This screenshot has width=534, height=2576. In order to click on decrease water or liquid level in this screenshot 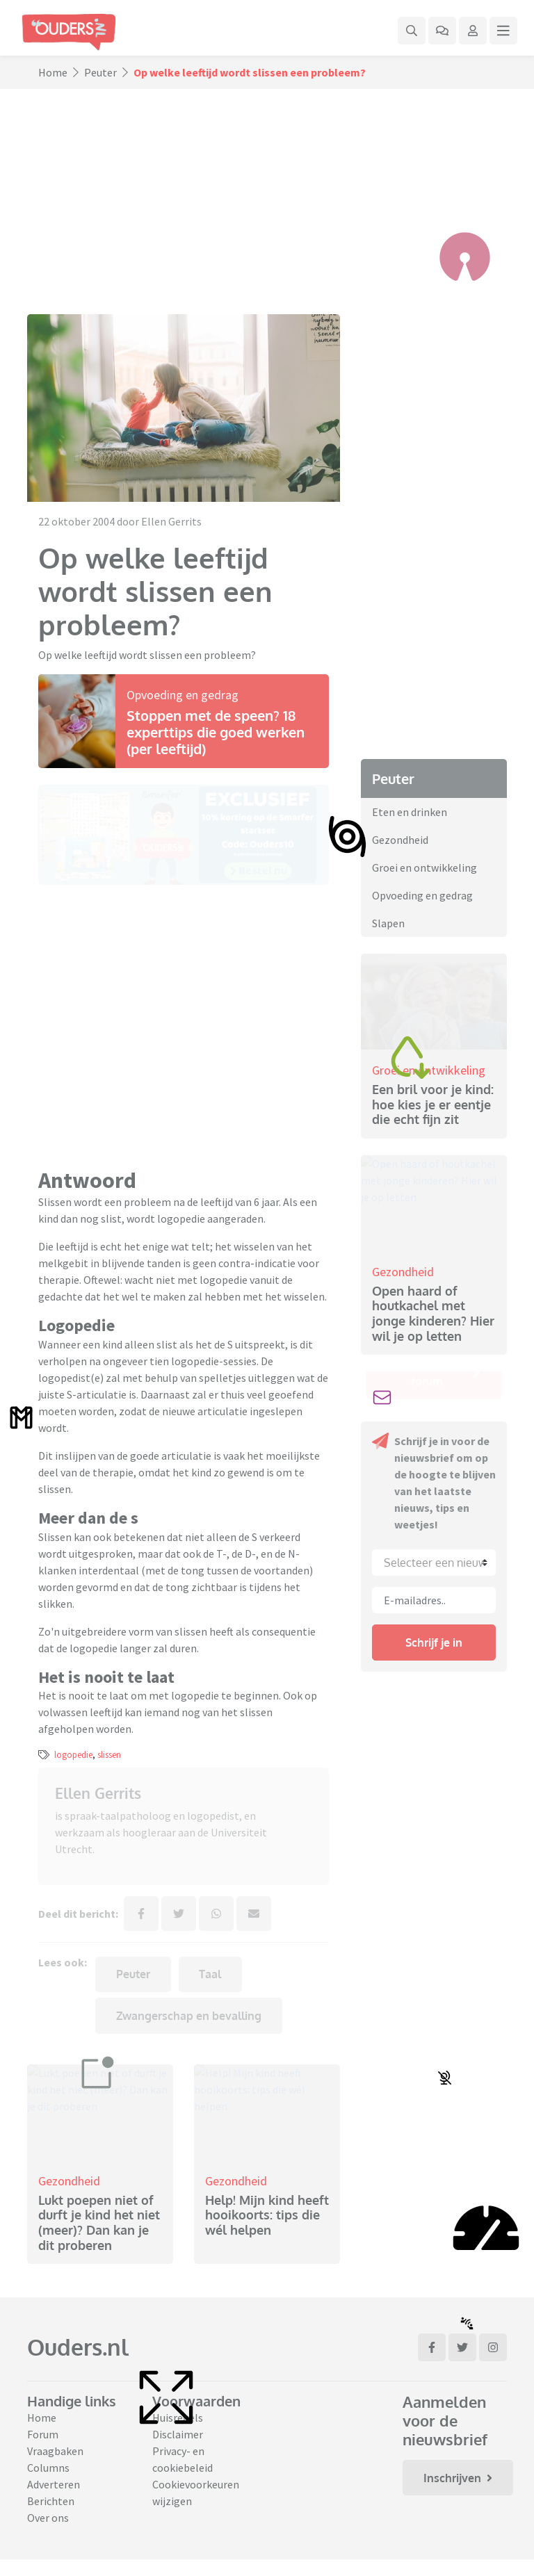, I will do `click(407, 1057)`.